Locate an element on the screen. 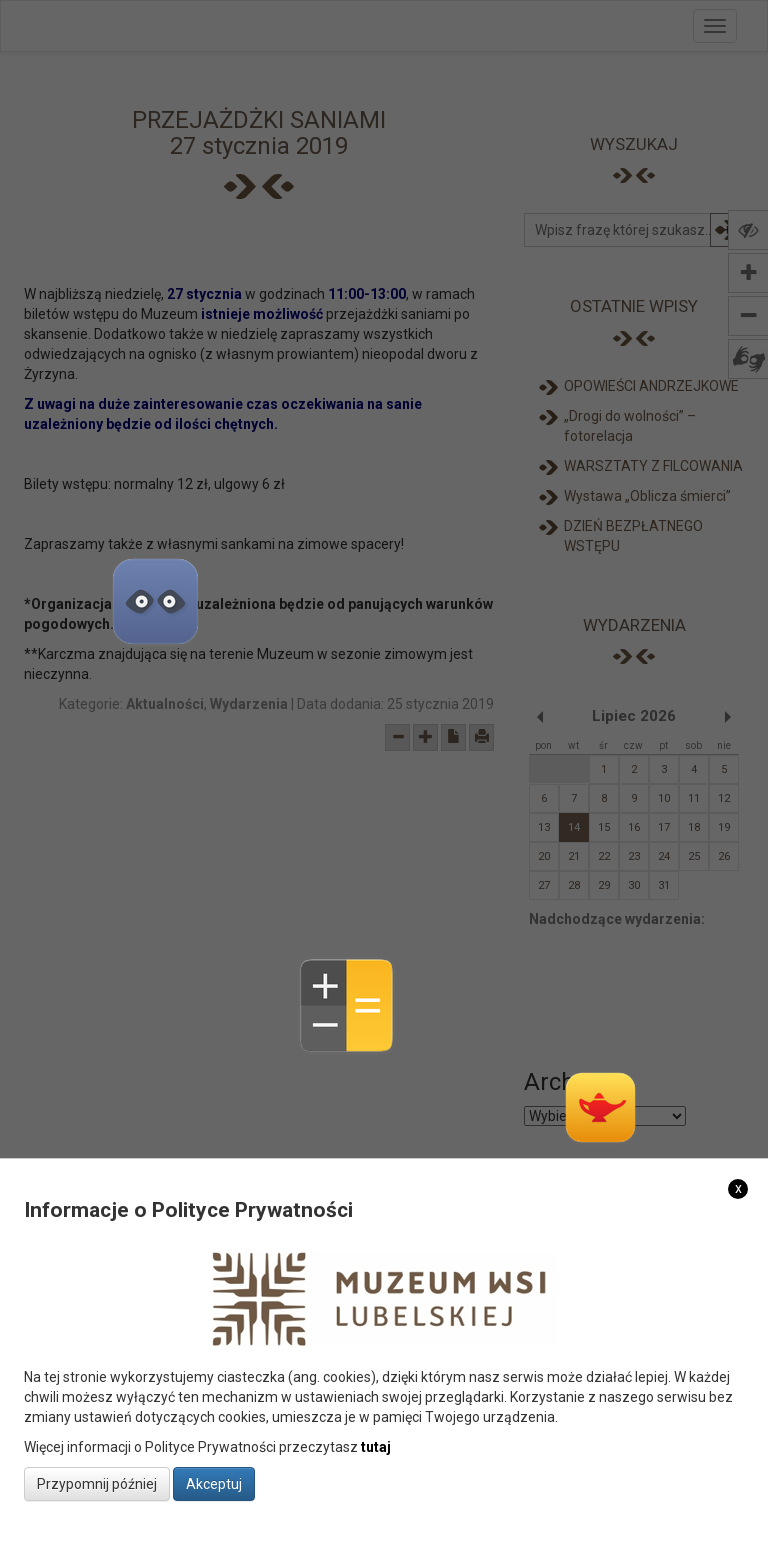 The image size is (768, 1551). open mockoon api mocking application is located at coordinates (155, 601).